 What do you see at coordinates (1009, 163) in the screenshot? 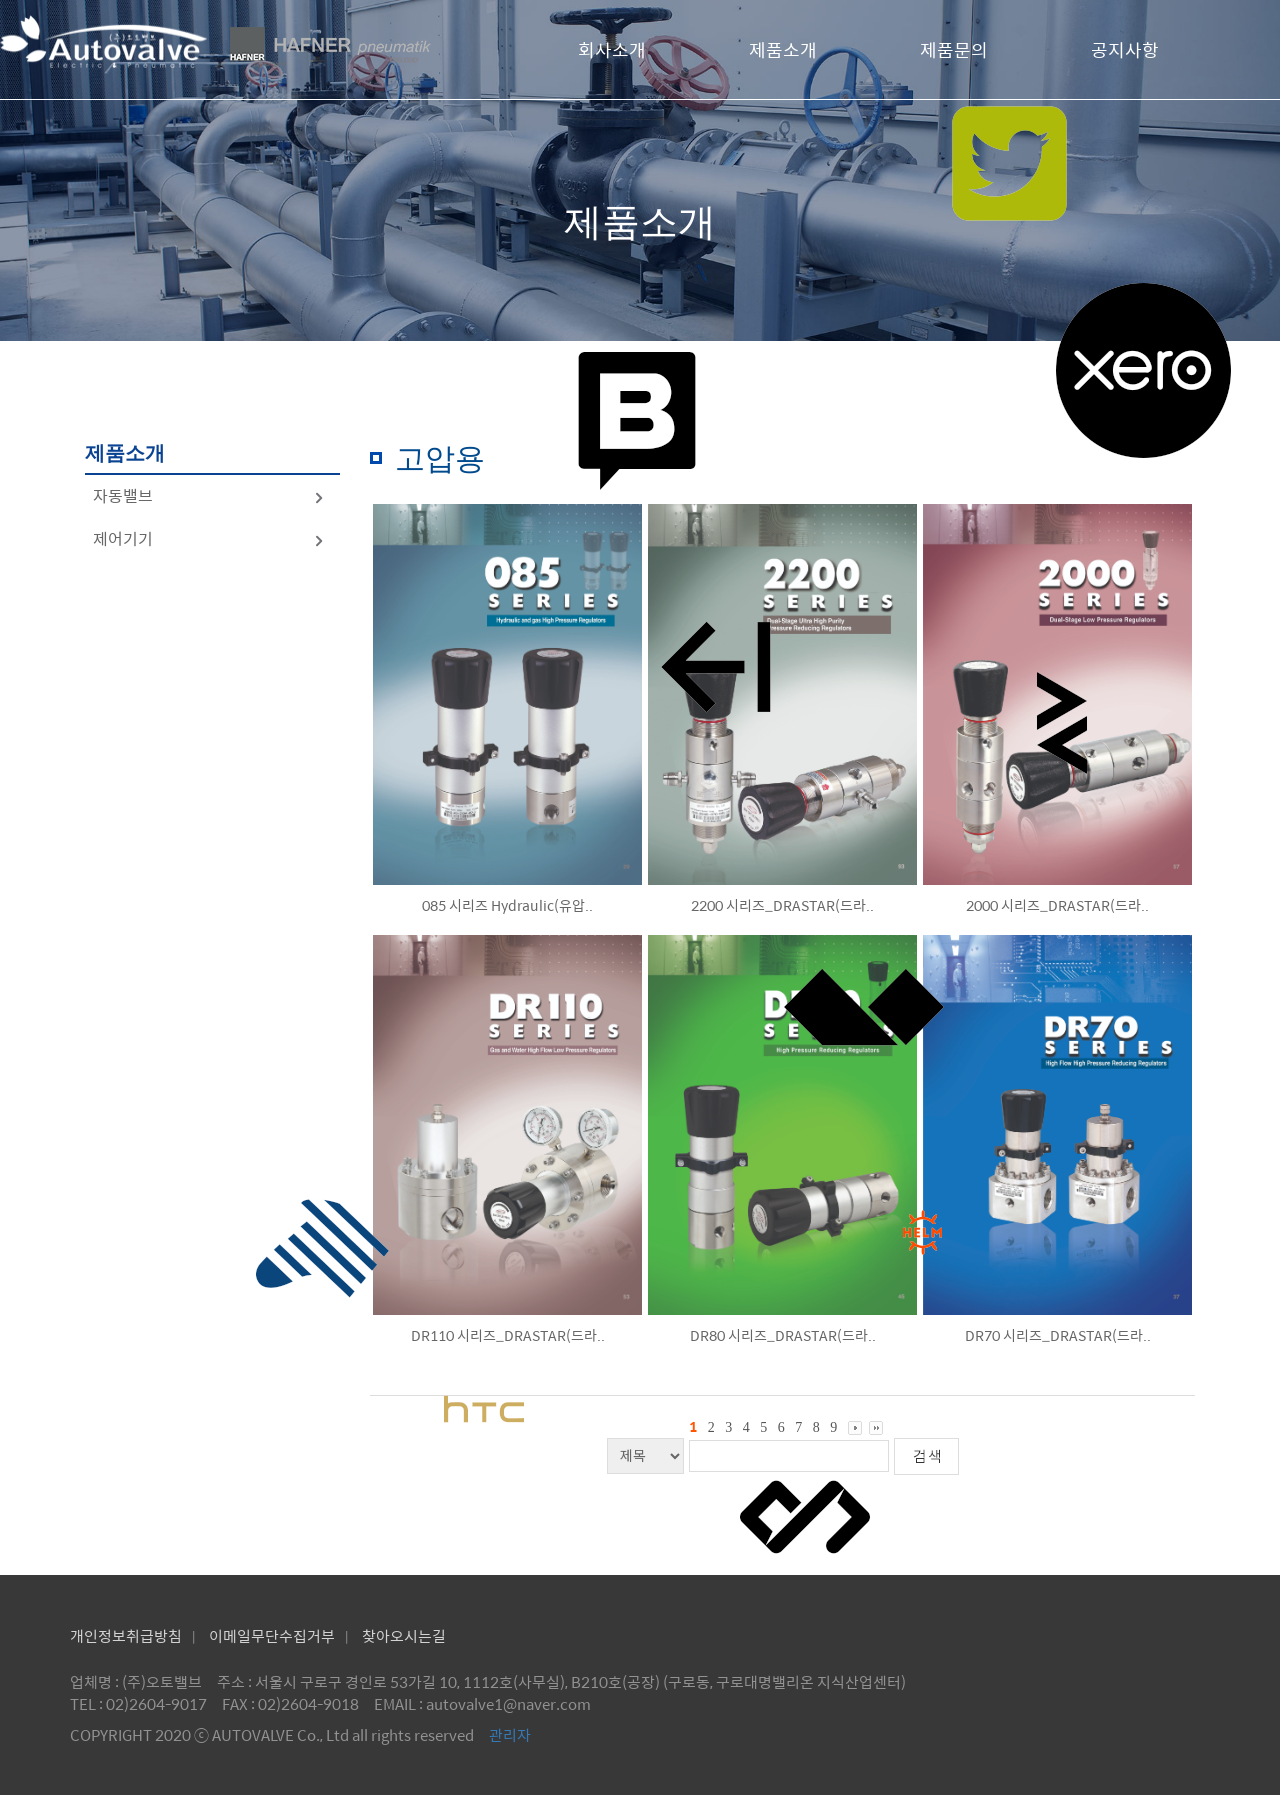
I see `share to Twitter` at bounding box center [1009, 163].